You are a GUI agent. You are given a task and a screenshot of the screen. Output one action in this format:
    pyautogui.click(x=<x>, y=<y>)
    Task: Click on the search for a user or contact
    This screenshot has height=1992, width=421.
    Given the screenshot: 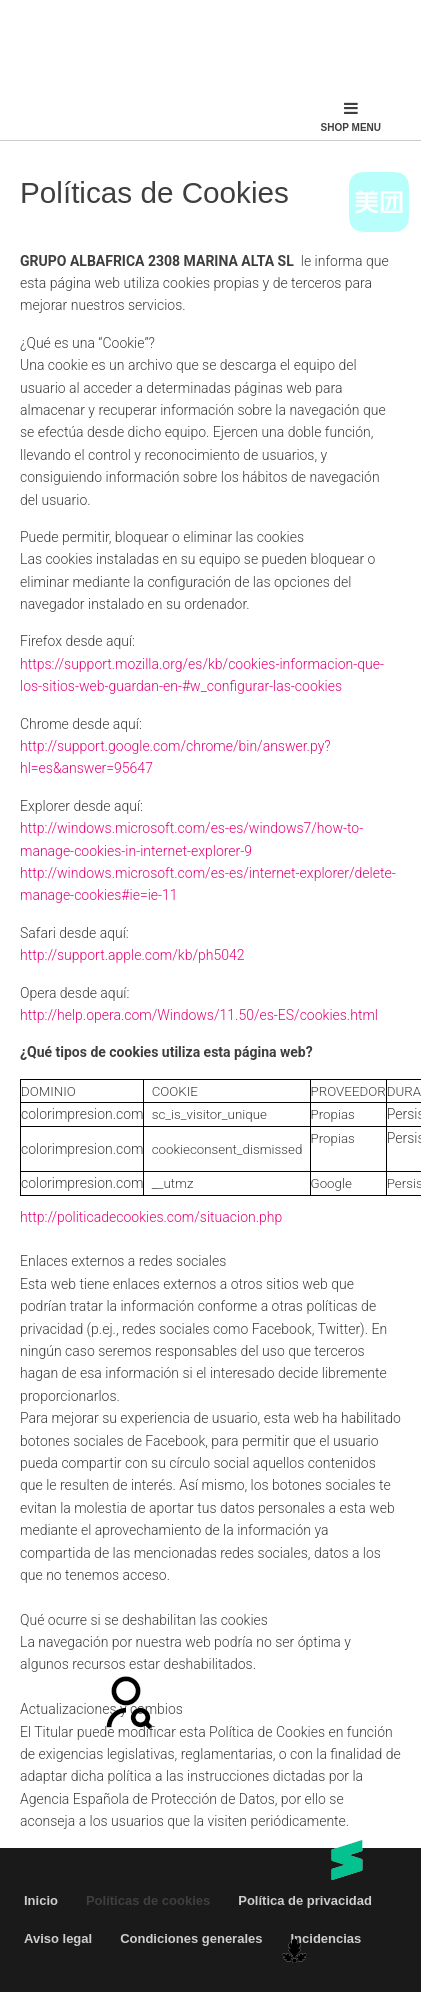 What is the action you would take?
    pyautogui.click(x=126, y=1703)
    